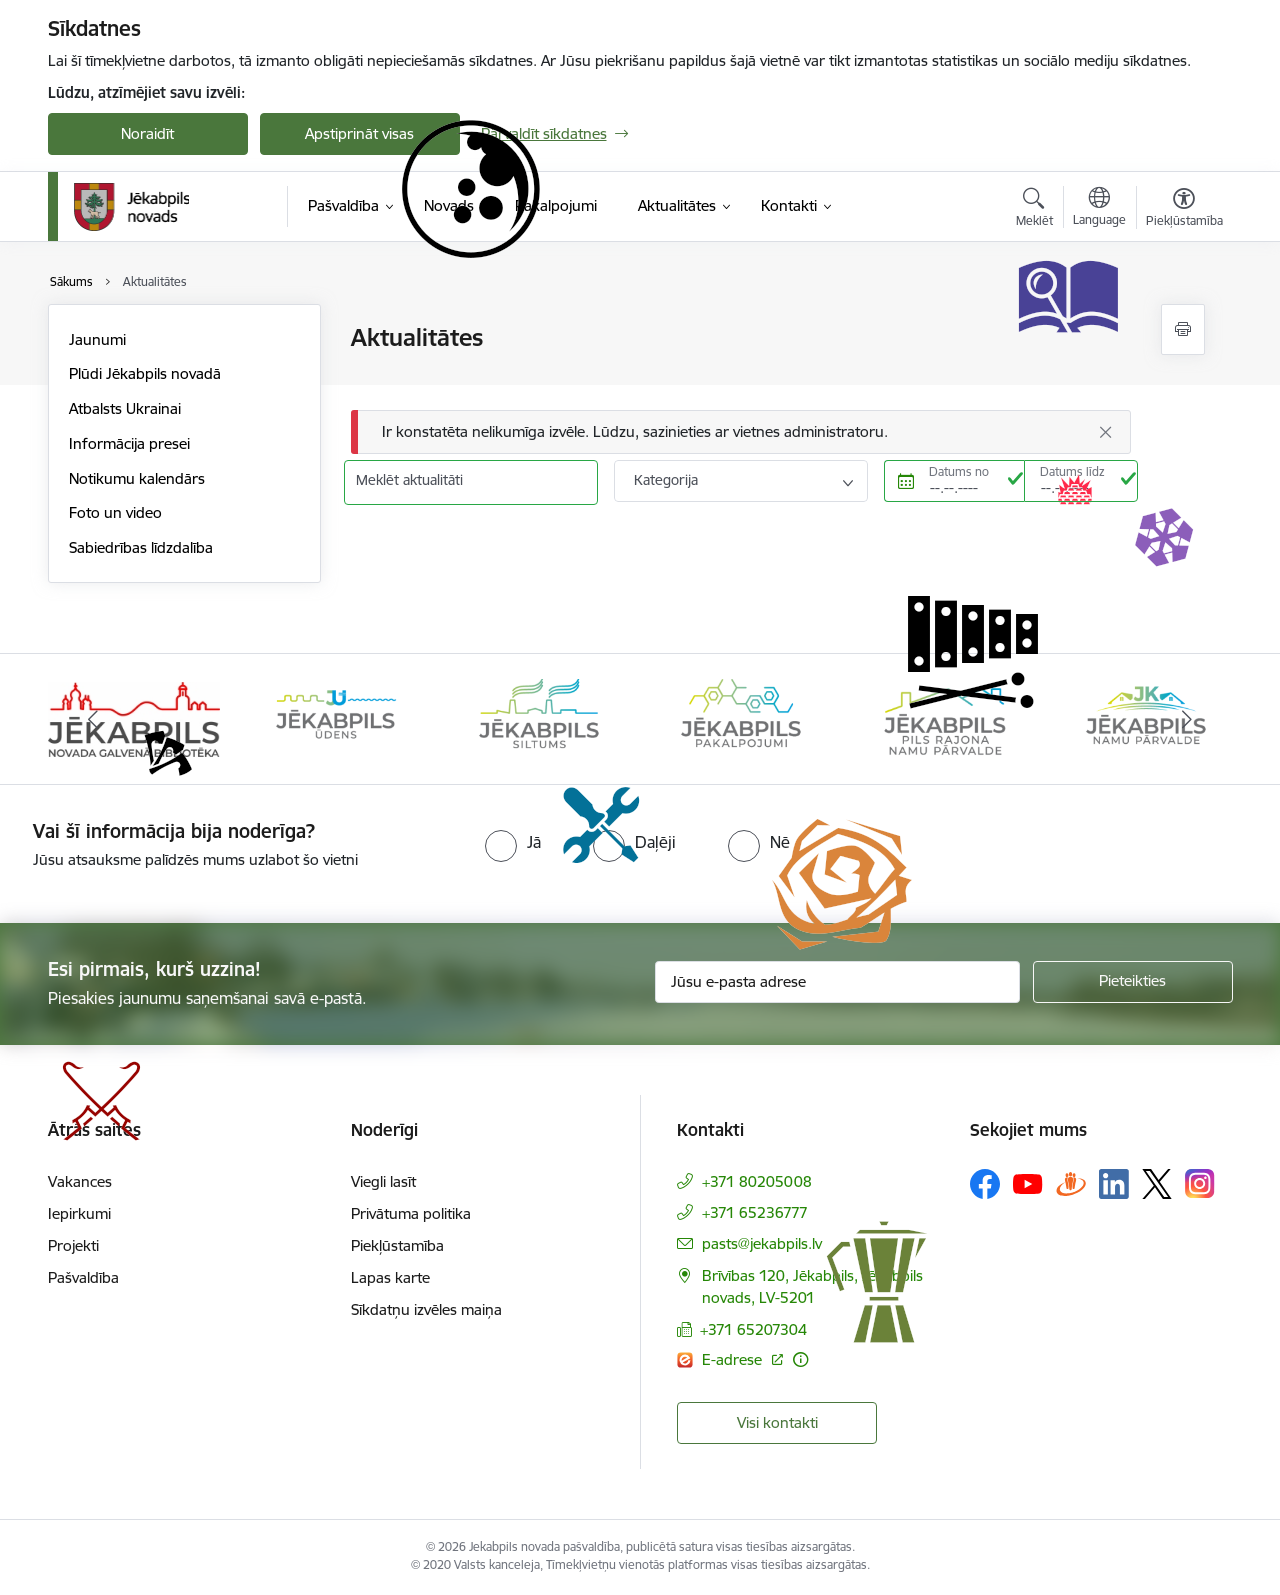 This screenshot has width=1280, height=1595. I want to click on browse coffee brewing recipes, so click(884, 1282).